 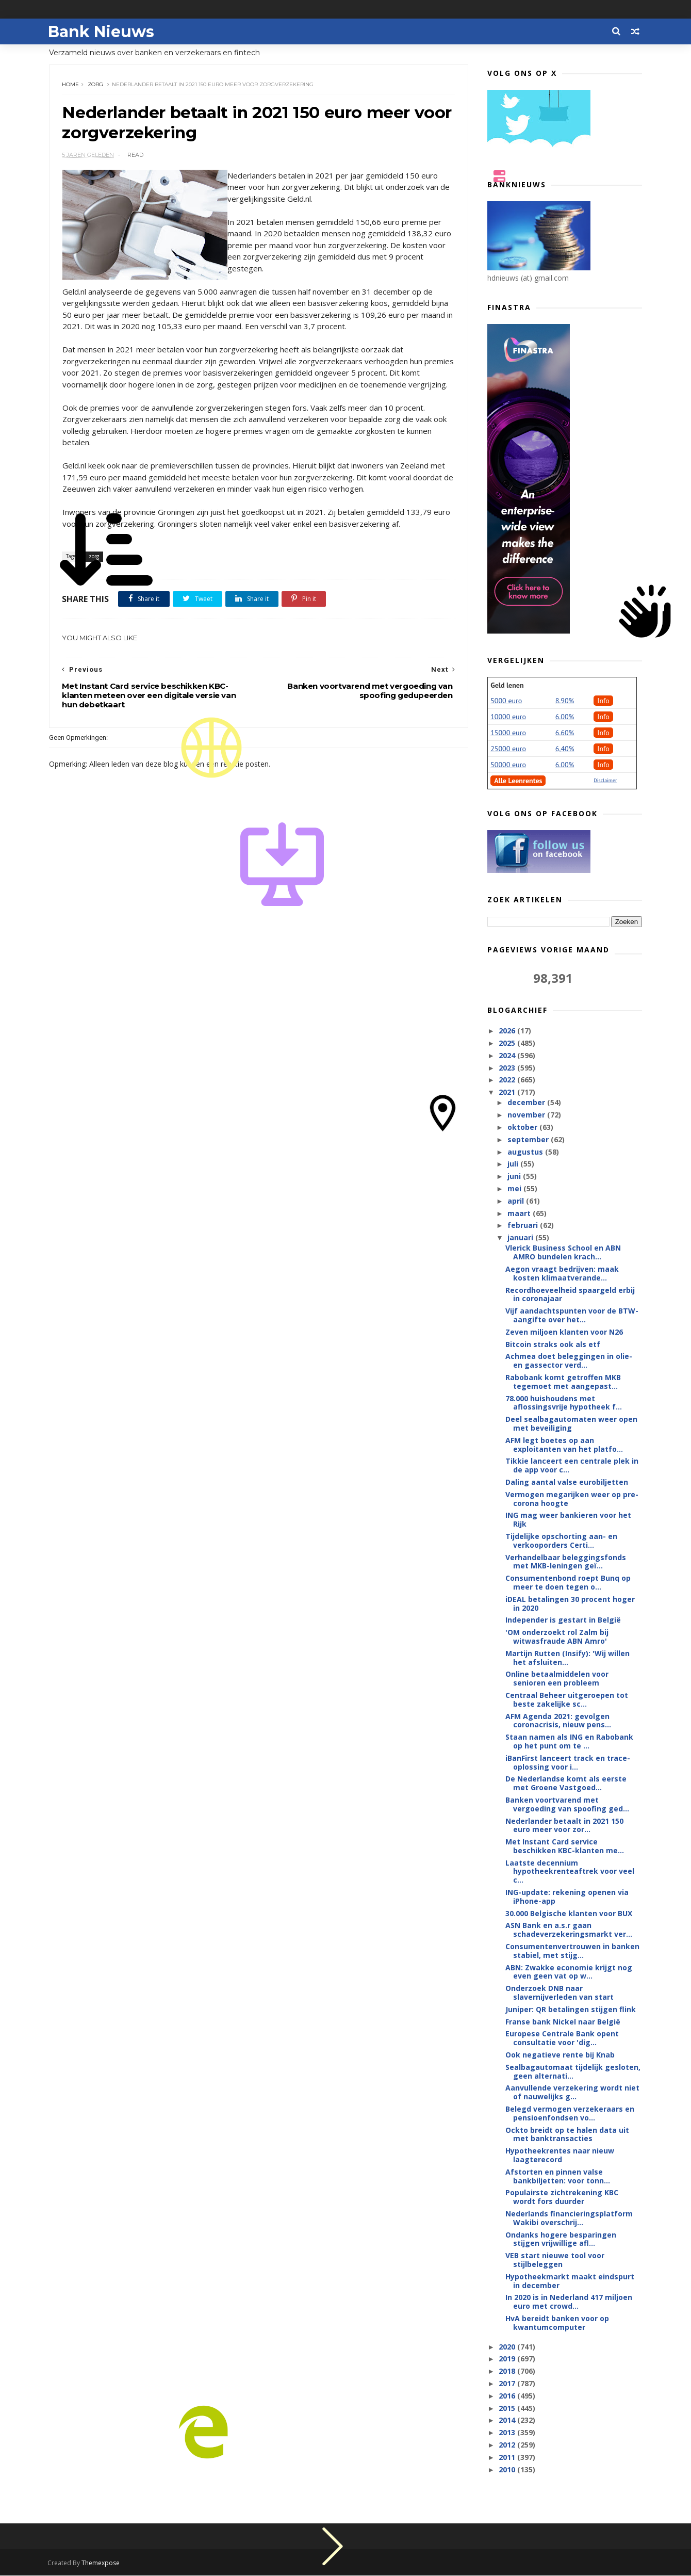 I want to click on applaud or react with appreciation, so click(x=645, y=612).